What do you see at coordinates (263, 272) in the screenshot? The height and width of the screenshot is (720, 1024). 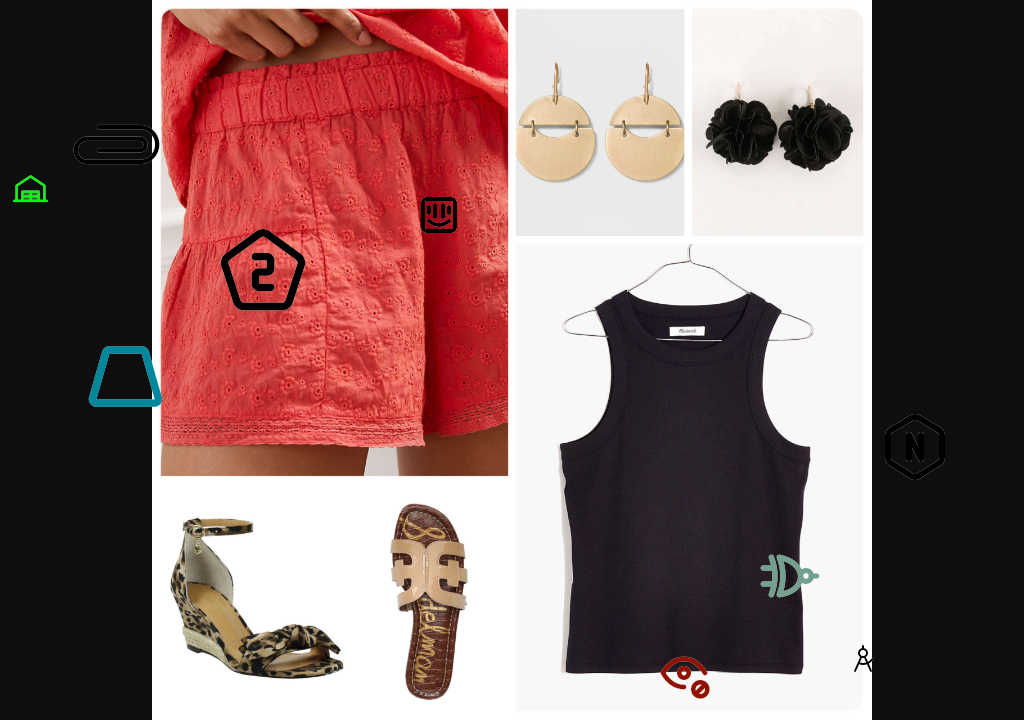 I see `indicates step 2 in a multi-step process` at bounding box center [263, 272].